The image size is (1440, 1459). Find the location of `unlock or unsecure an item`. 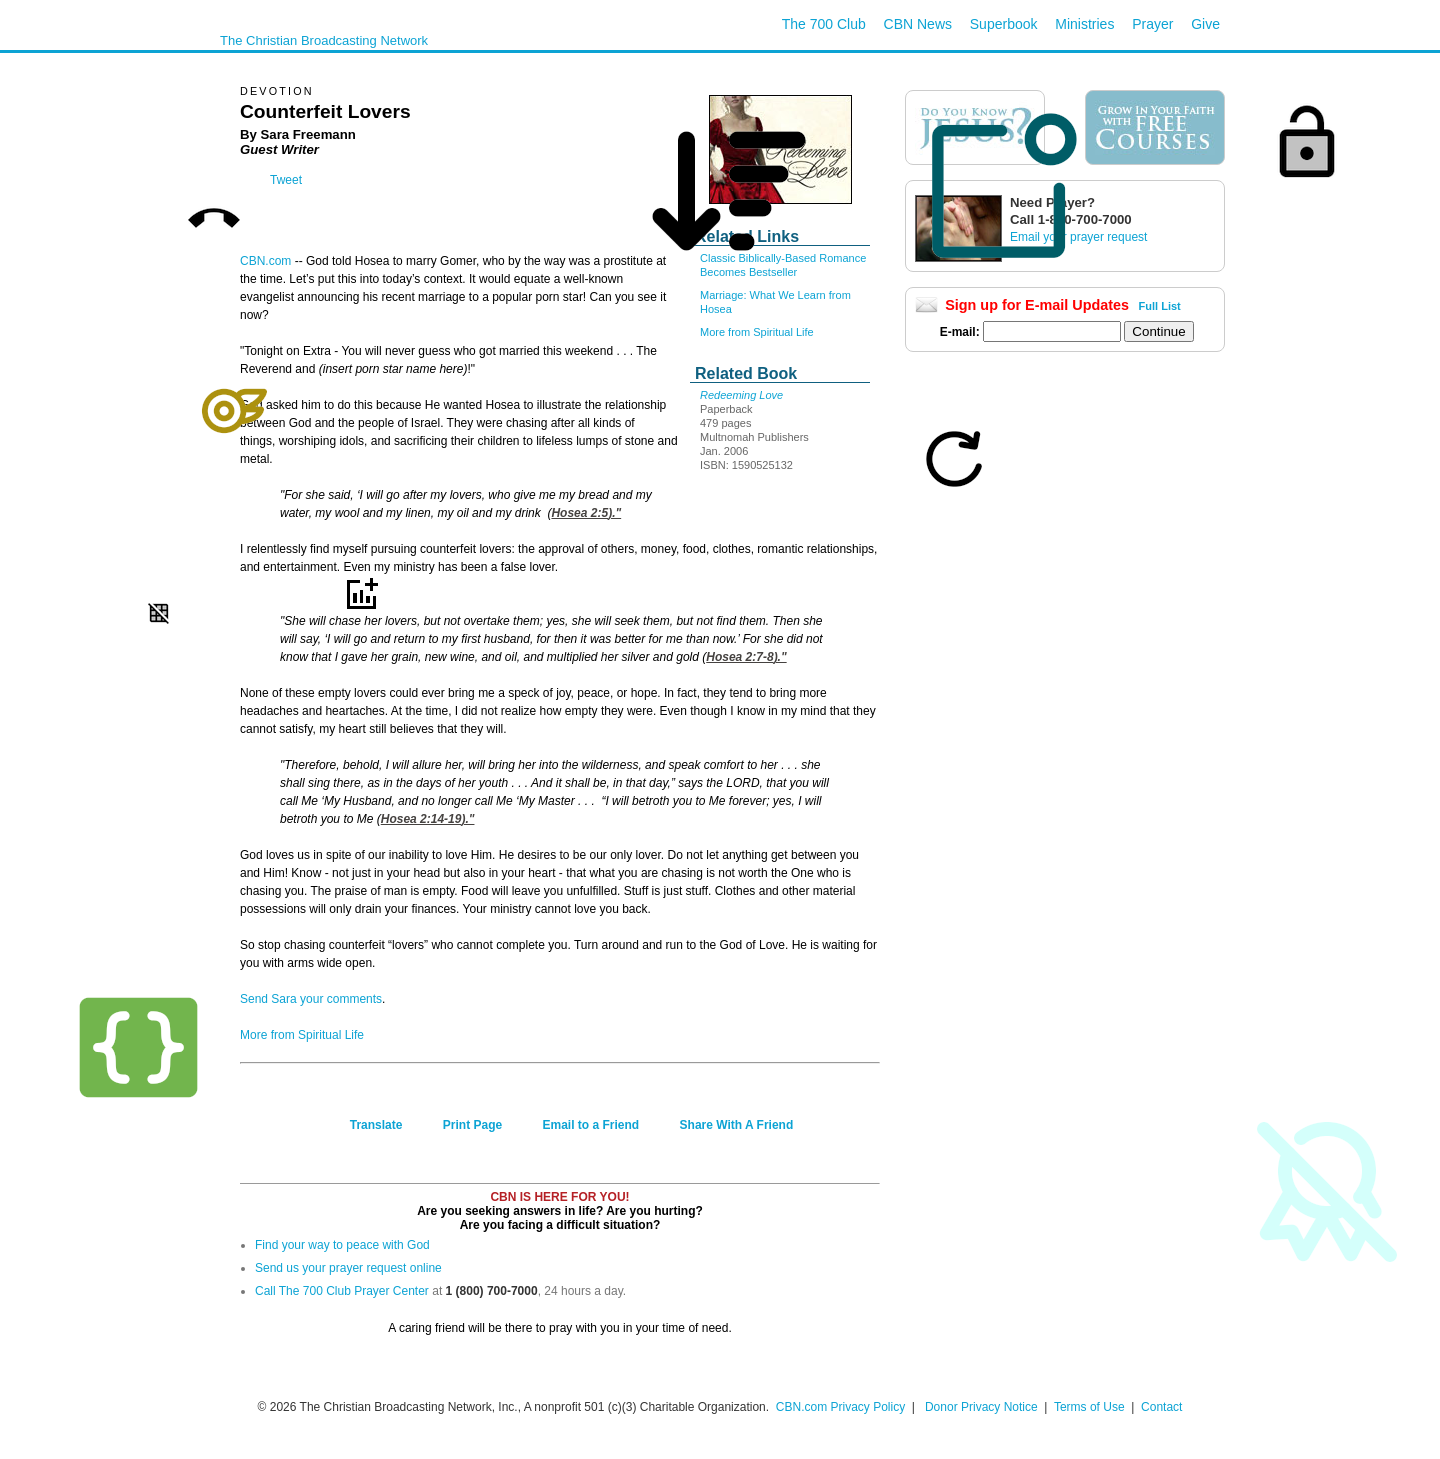

unlock or unsecure an item is located at coordinates (1307, 143).